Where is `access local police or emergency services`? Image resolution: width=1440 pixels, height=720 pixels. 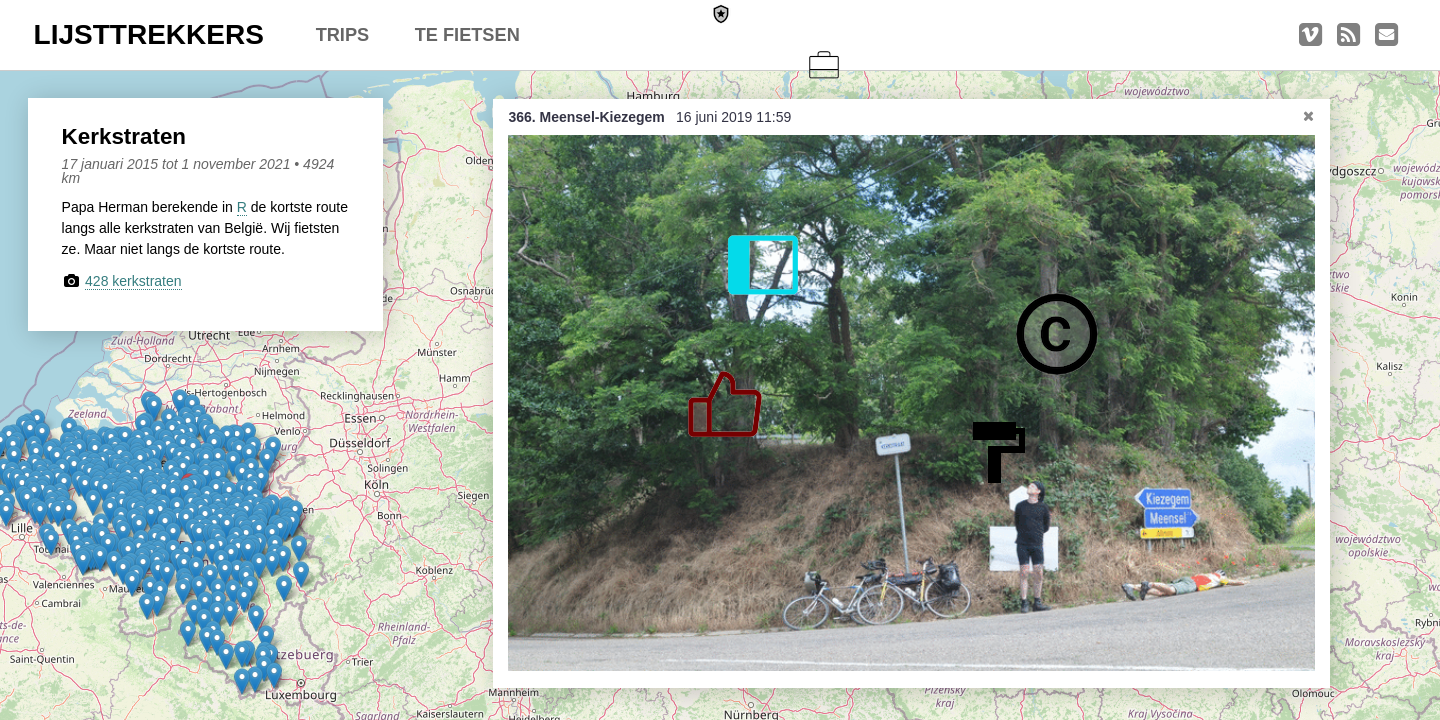
access local police or emergency services is located at coordinates (721, 14).